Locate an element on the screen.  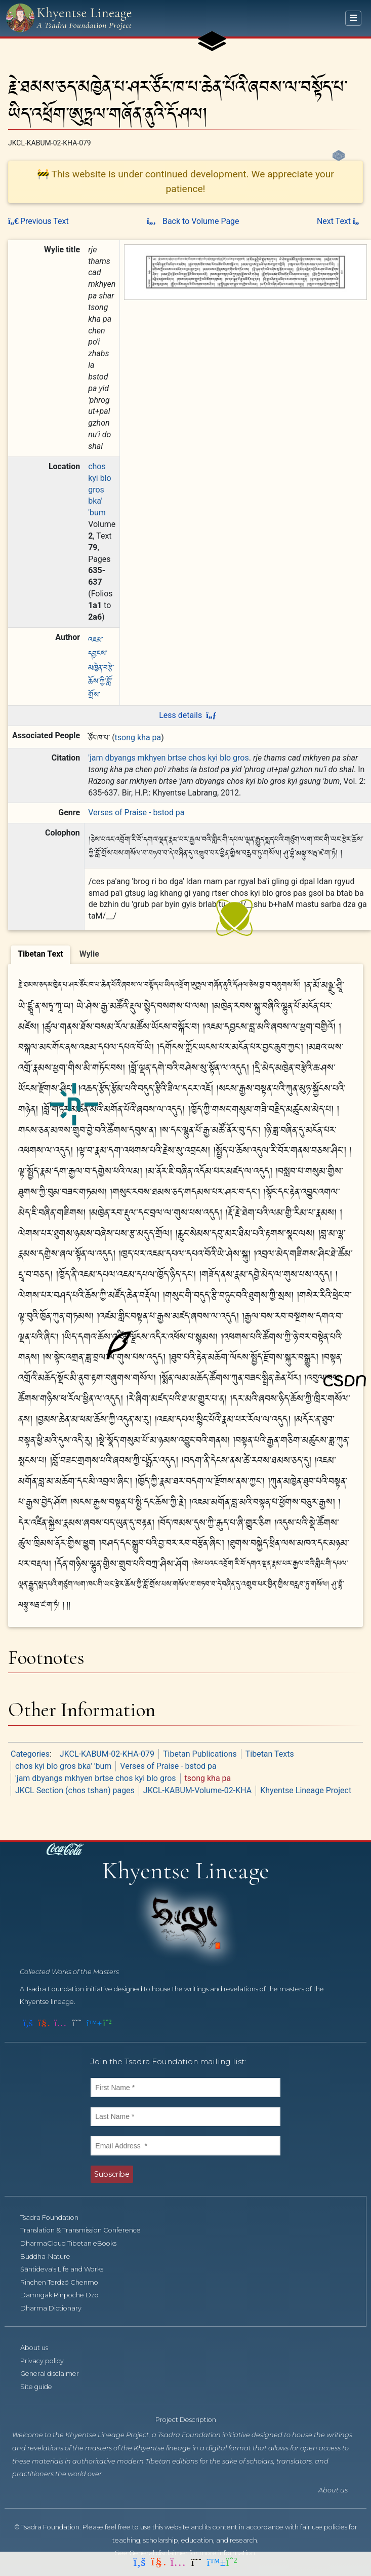
ReactOS project logo is located at coordinates (234, 918).